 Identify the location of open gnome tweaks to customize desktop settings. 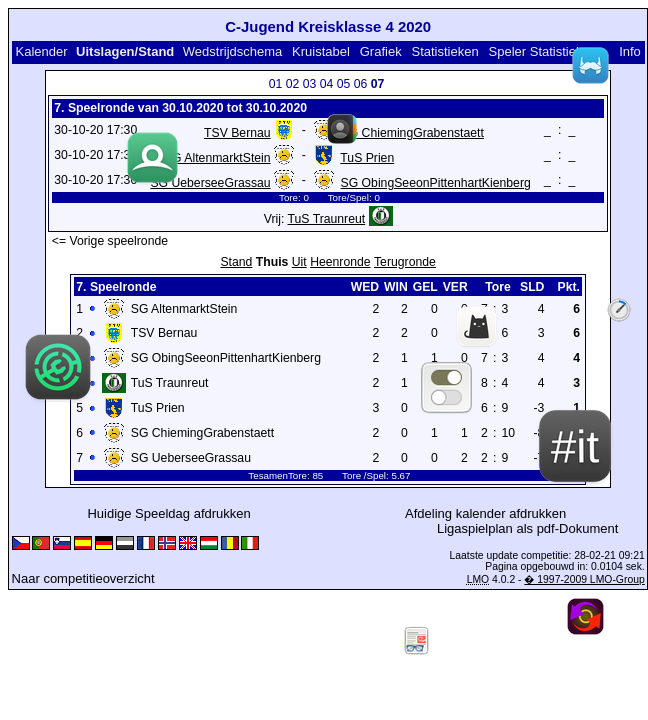
(446, 387).